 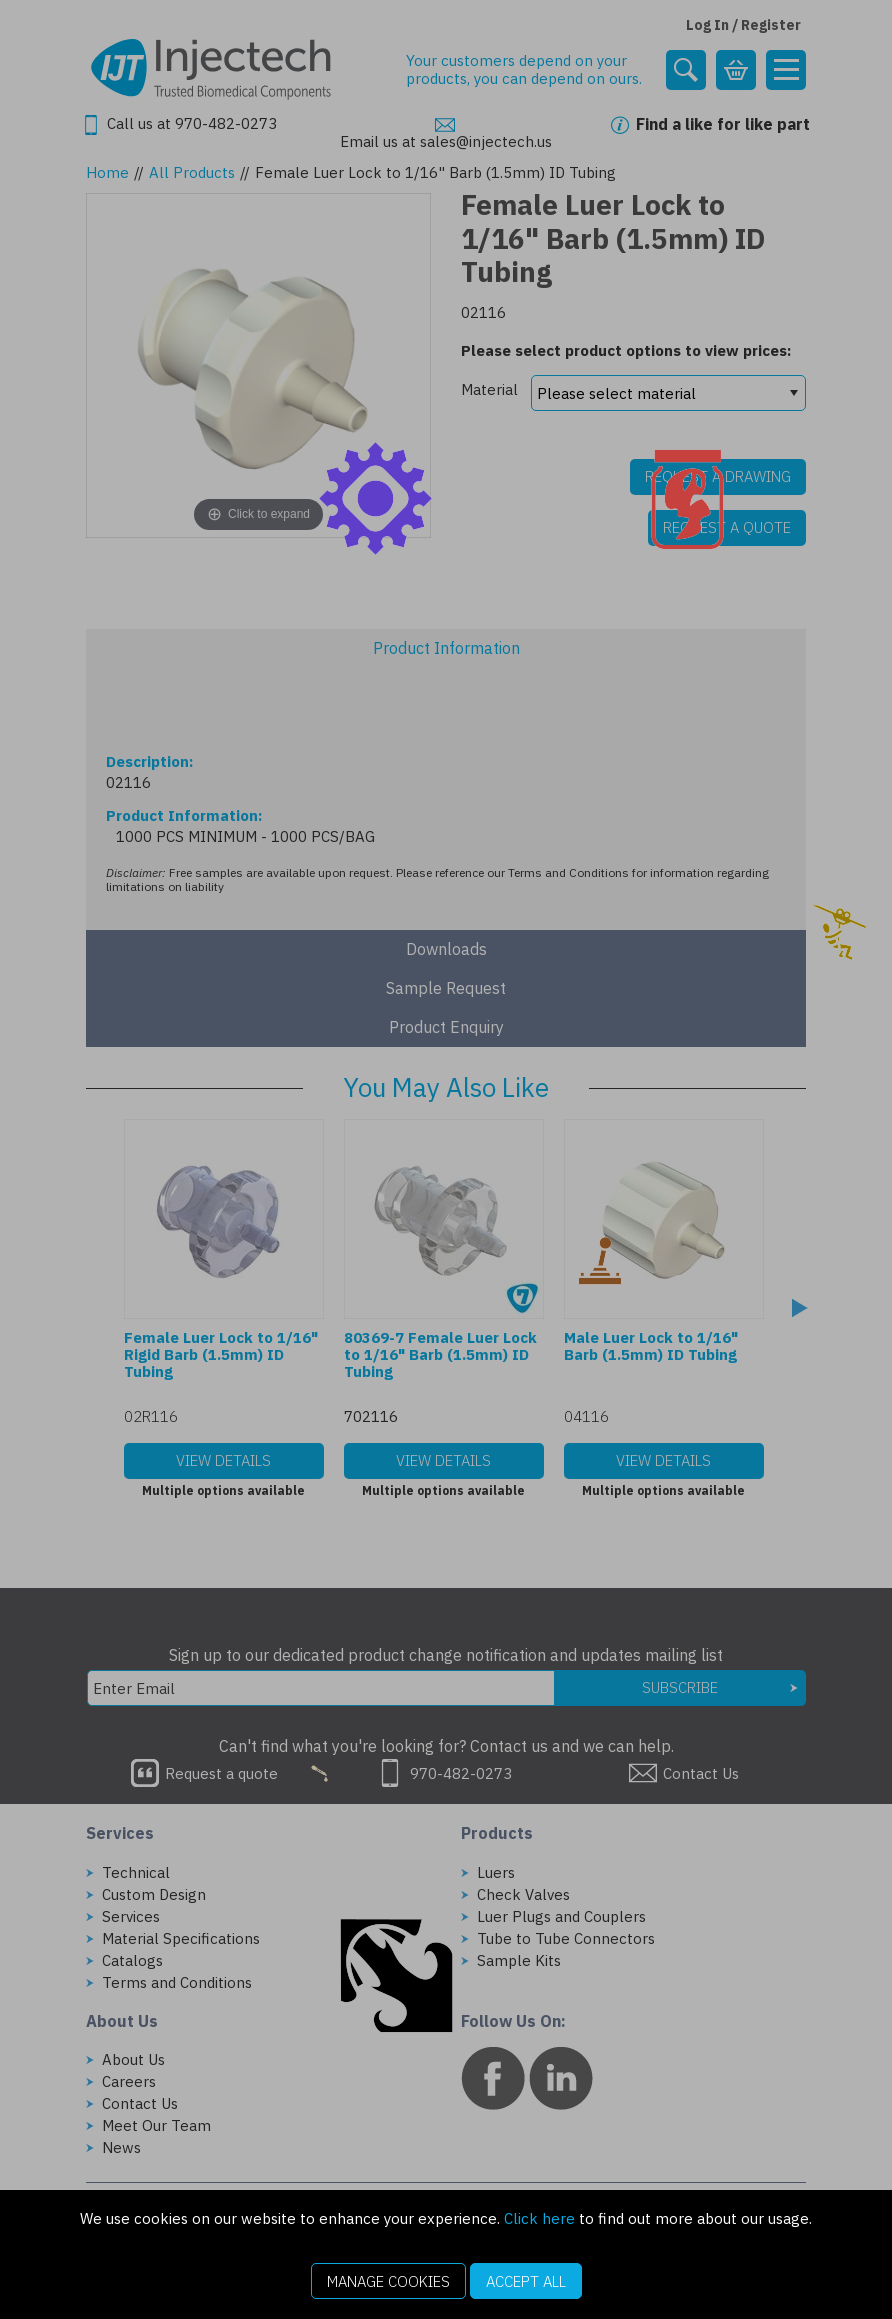 What do you see at coordinates (837, 934) in the screenshot?
I see `flying fox or zipline activity icon` at bounding box center [837, 934].